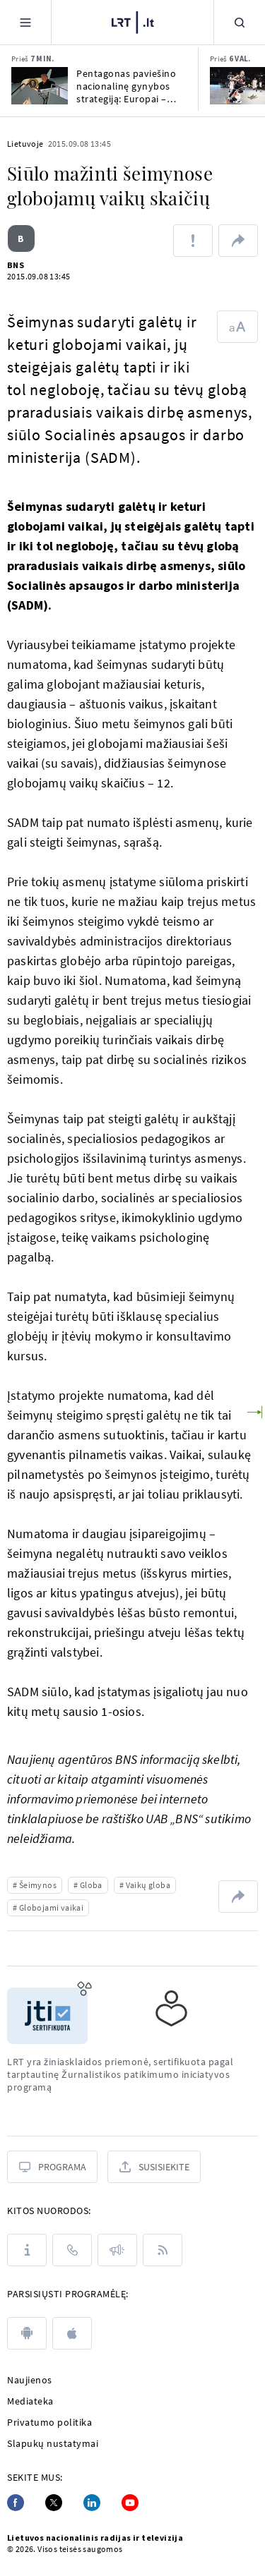 The width and height of the screenshot is (265, 2576). What do you see at coordinates (84, 1988) in the screenshot?
I see `access symbols and special characters` at bounding box center [84, 1988].